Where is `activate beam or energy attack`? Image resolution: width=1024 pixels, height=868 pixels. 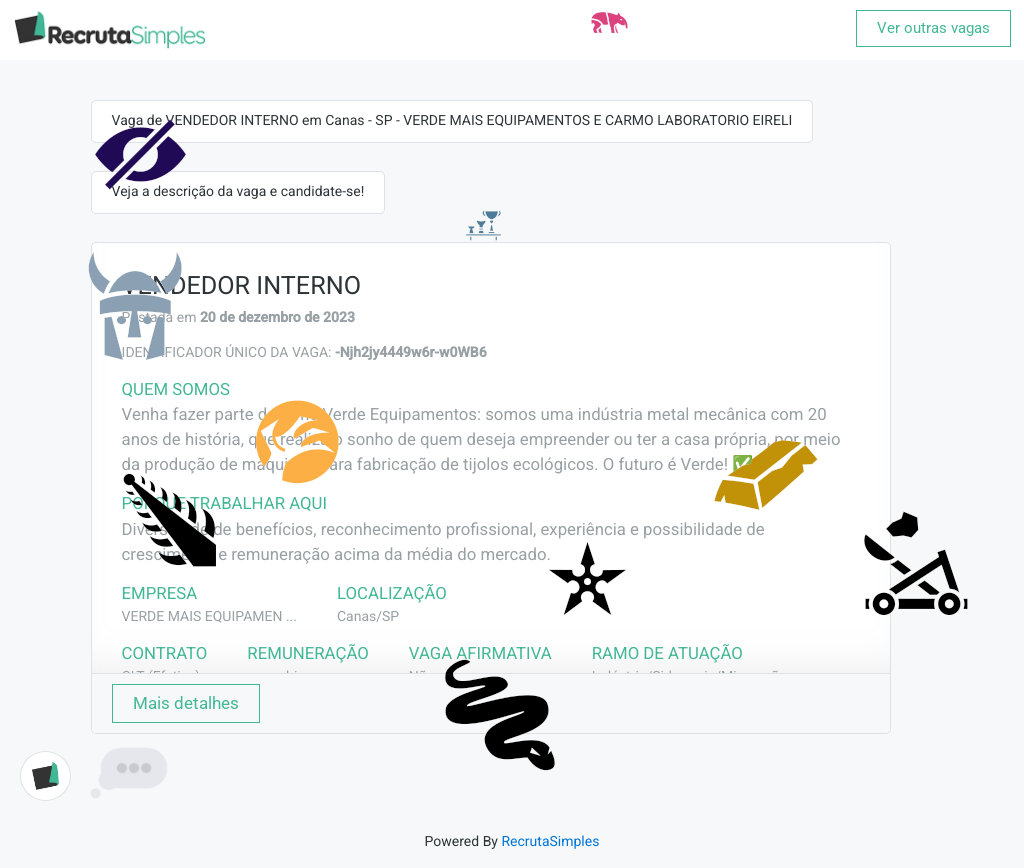
activate beam or energy attack is located at coordinates (170, 520).